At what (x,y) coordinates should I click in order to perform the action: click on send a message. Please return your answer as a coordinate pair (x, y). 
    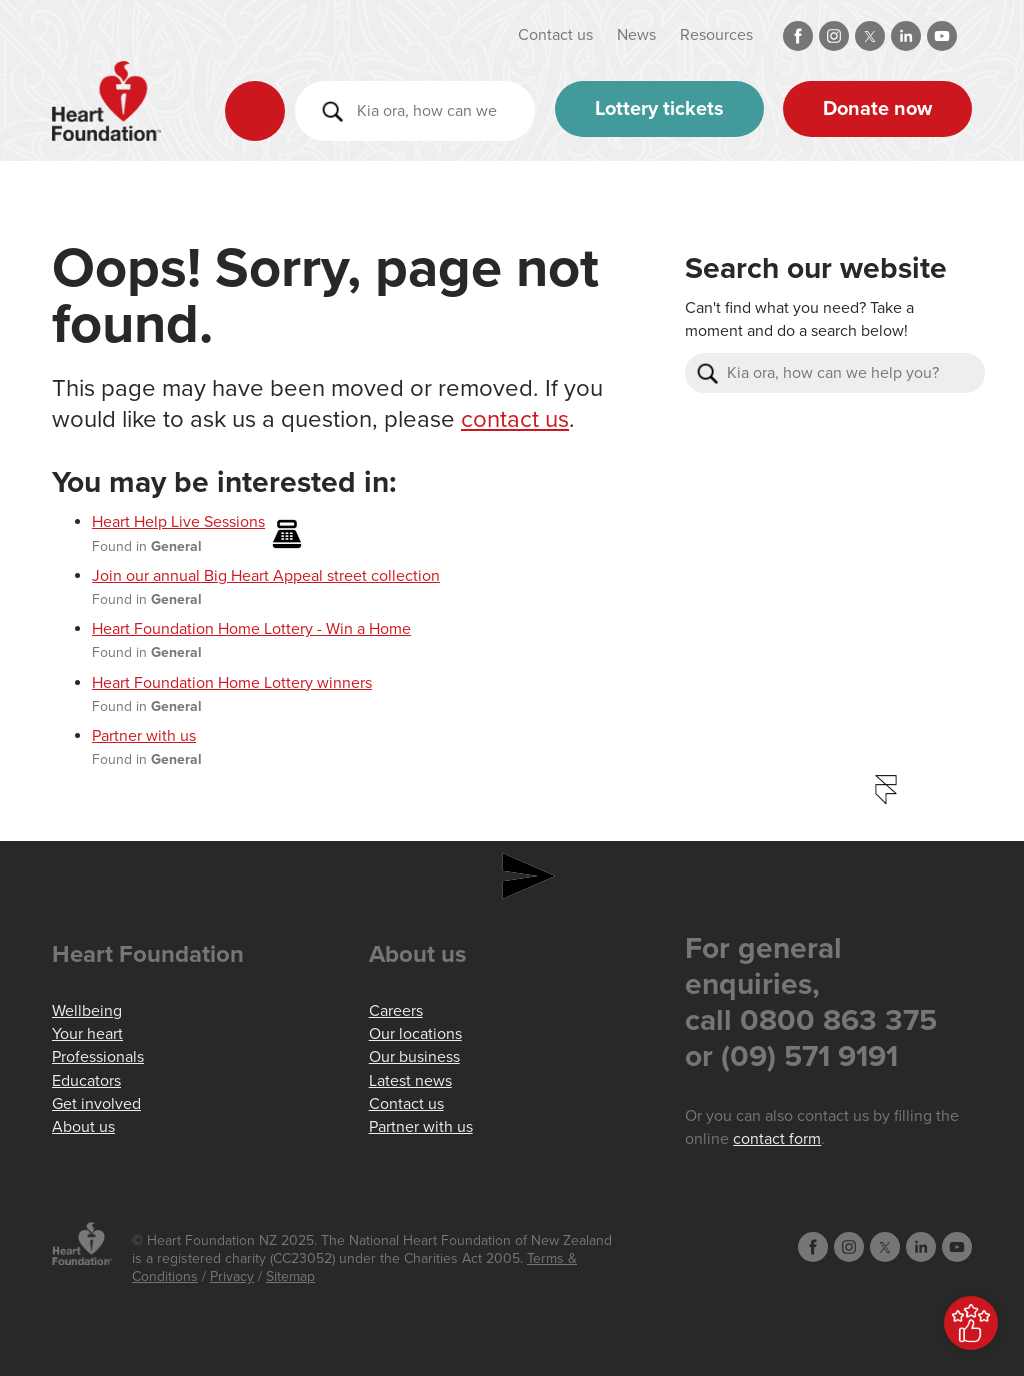
    Looking at the image, I should click on (529, 876).